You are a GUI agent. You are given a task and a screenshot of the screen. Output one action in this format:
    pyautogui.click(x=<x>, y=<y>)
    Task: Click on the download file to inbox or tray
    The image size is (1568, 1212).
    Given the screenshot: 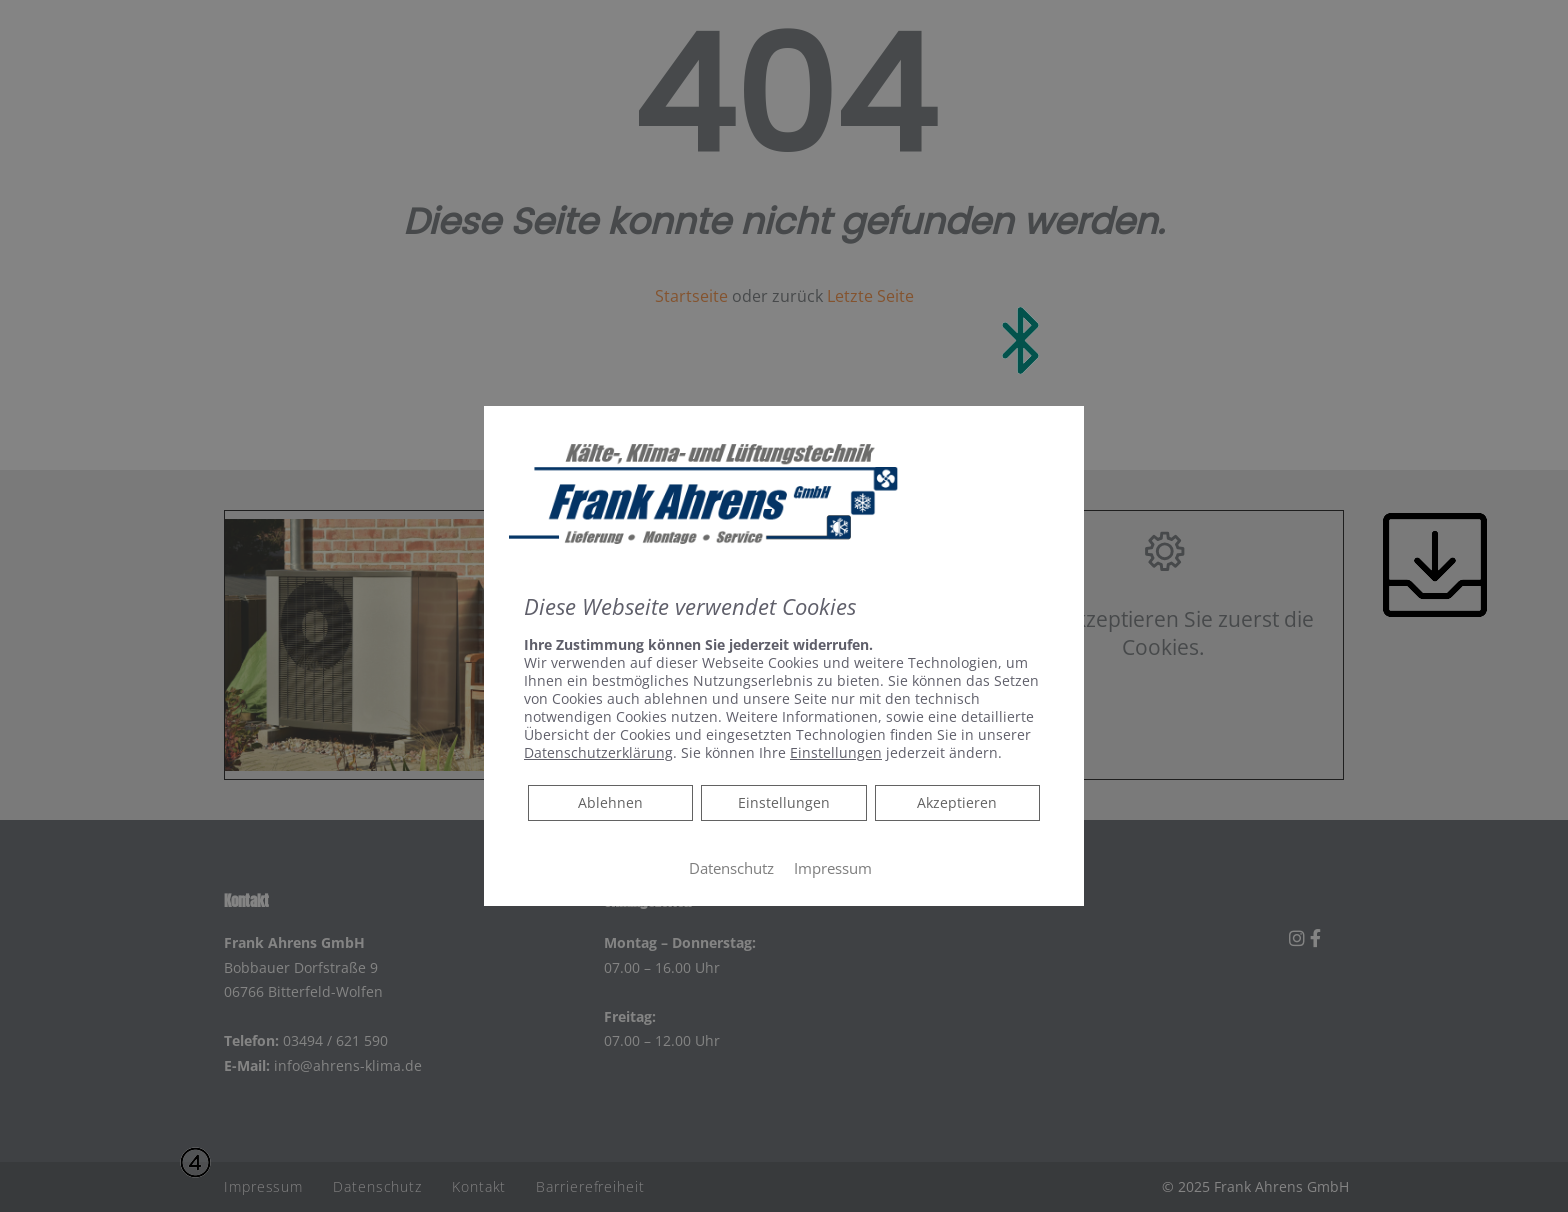 What is the action you would take?
    pyautogui.click(x=1435, y=565)
    